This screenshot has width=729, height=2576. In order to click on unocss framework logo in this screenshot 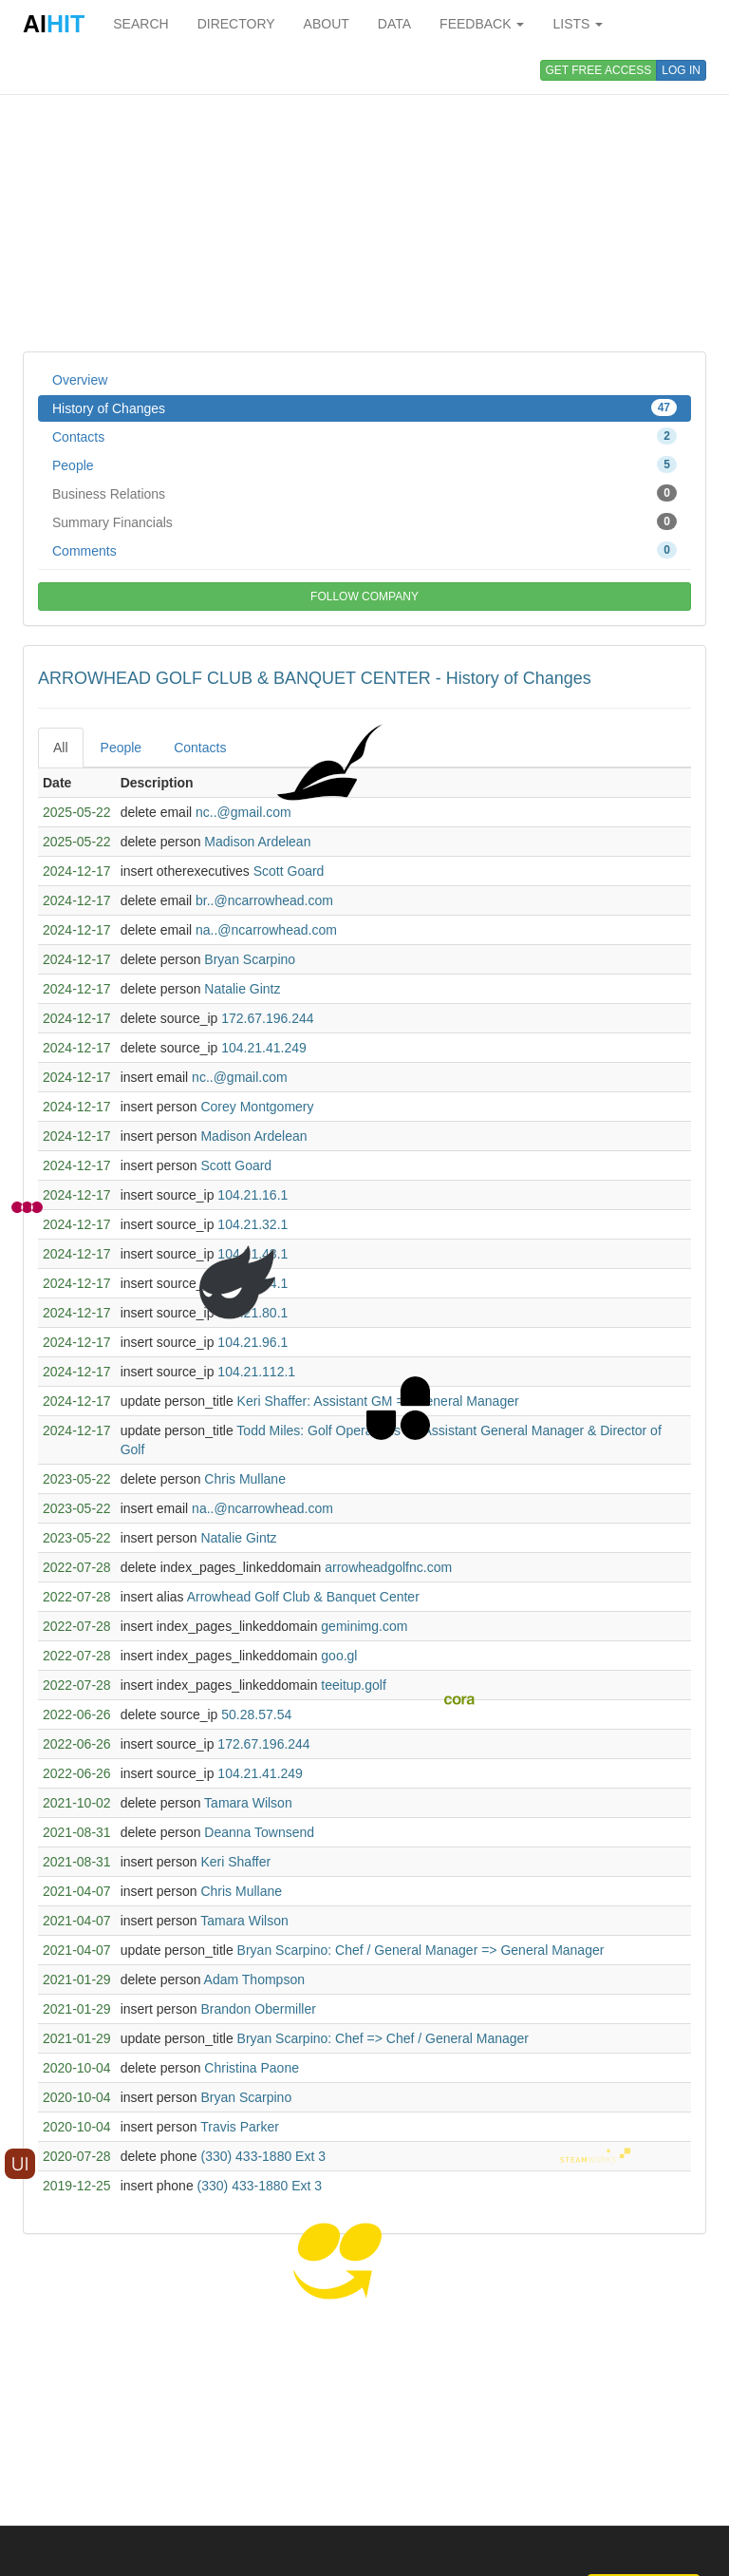, I will do `click(398, 1408)`.